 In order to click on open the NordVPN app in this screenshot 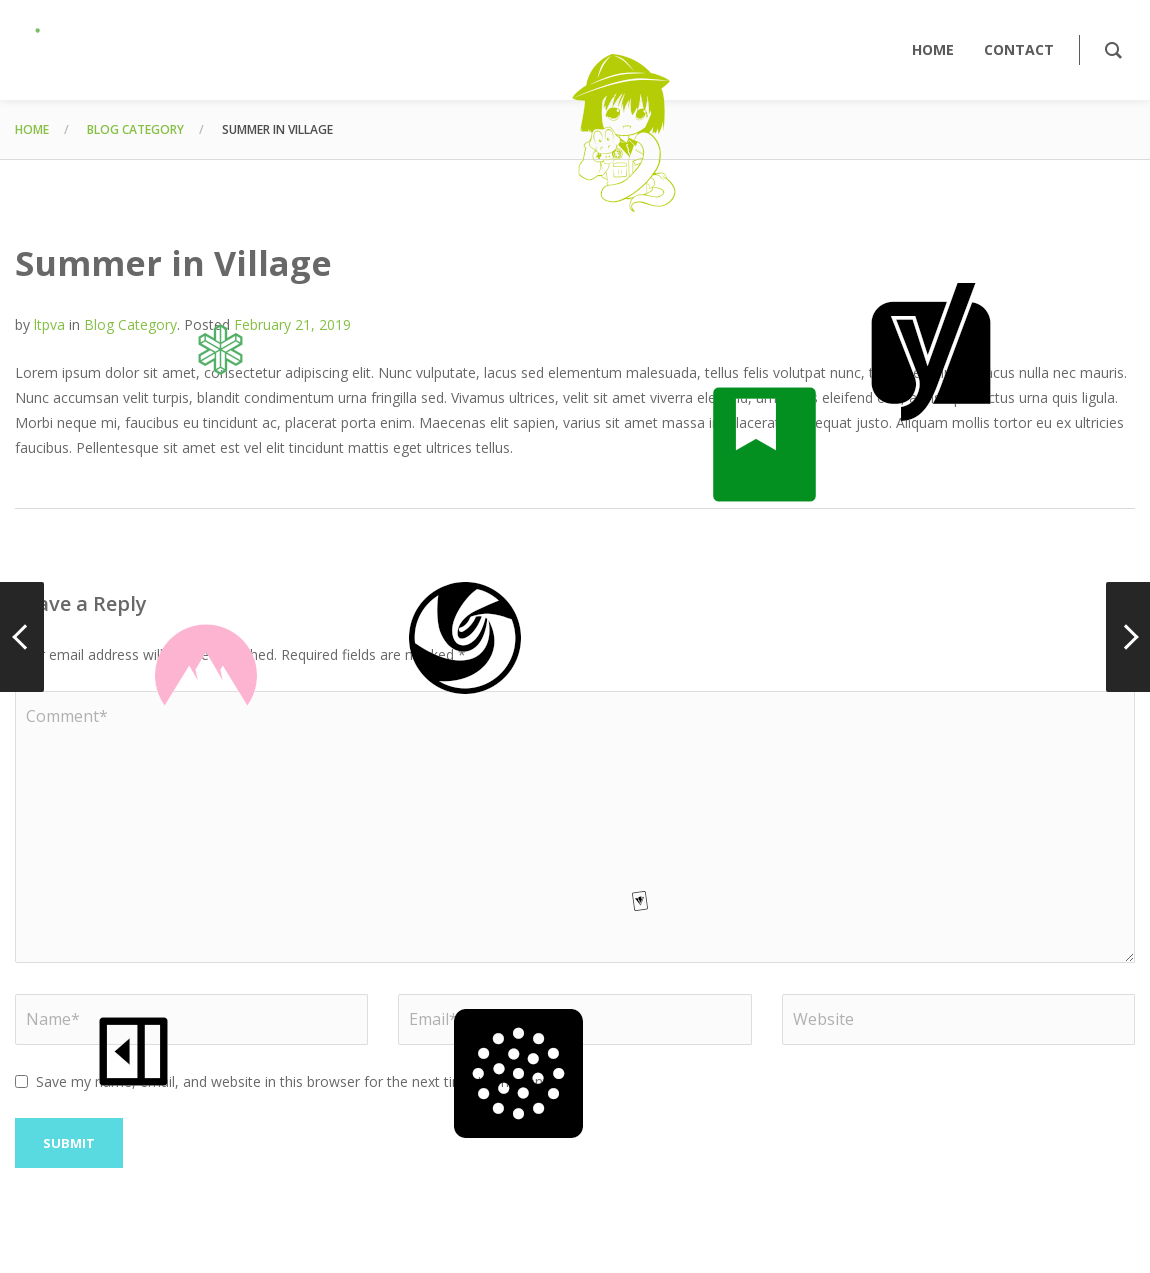, I will do `click(206, 665)`.